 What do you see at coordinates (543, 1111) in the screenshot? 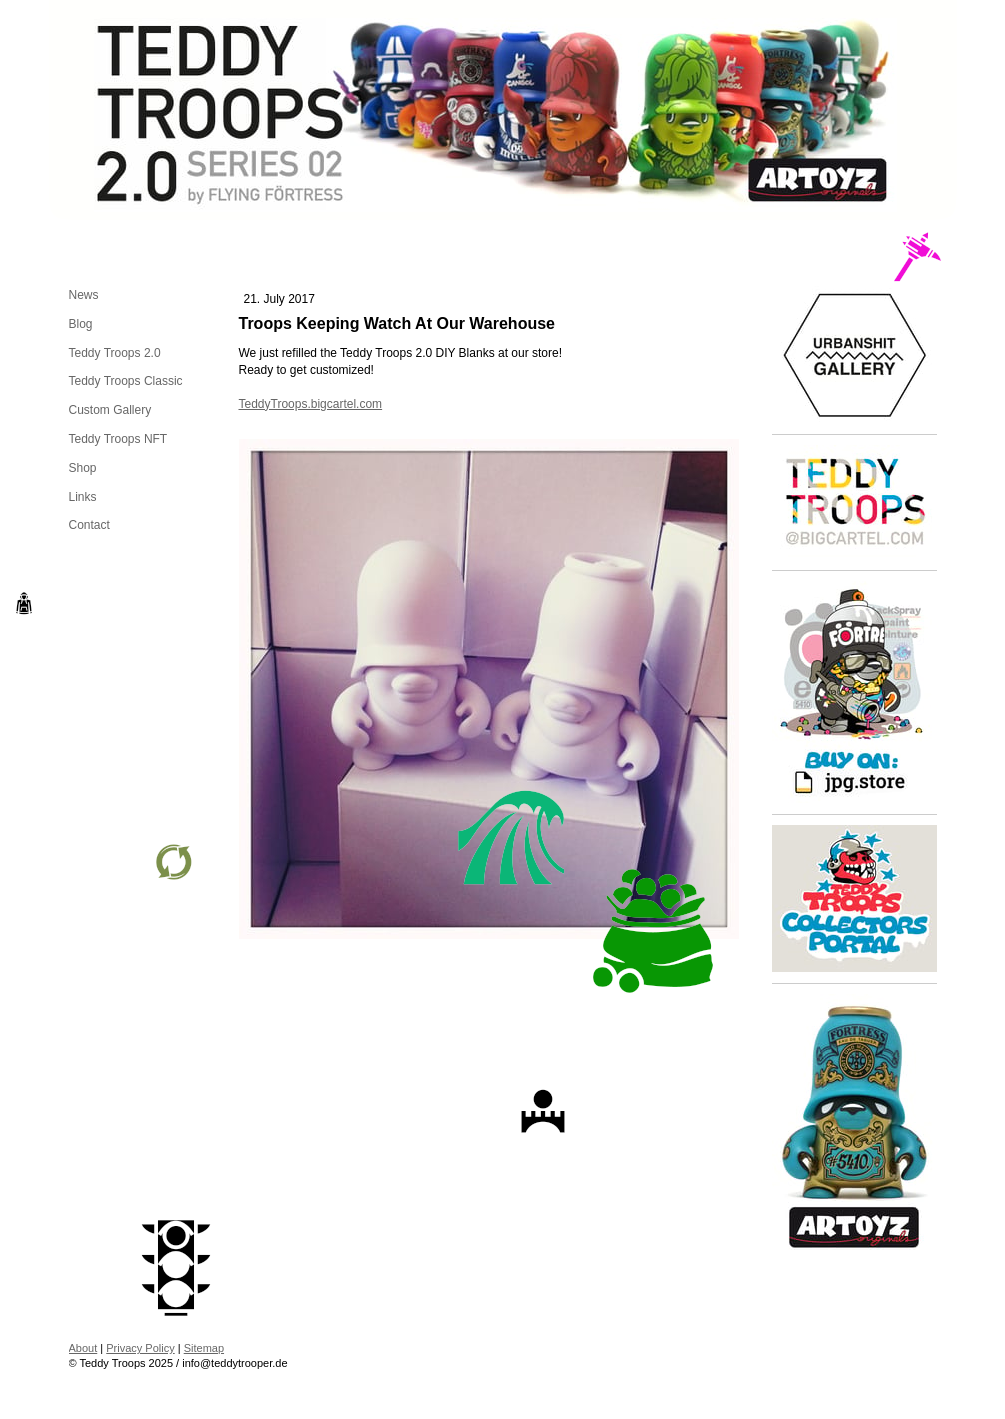
I see `travel to or view a bridge location` at bounding box center [543, 1111].